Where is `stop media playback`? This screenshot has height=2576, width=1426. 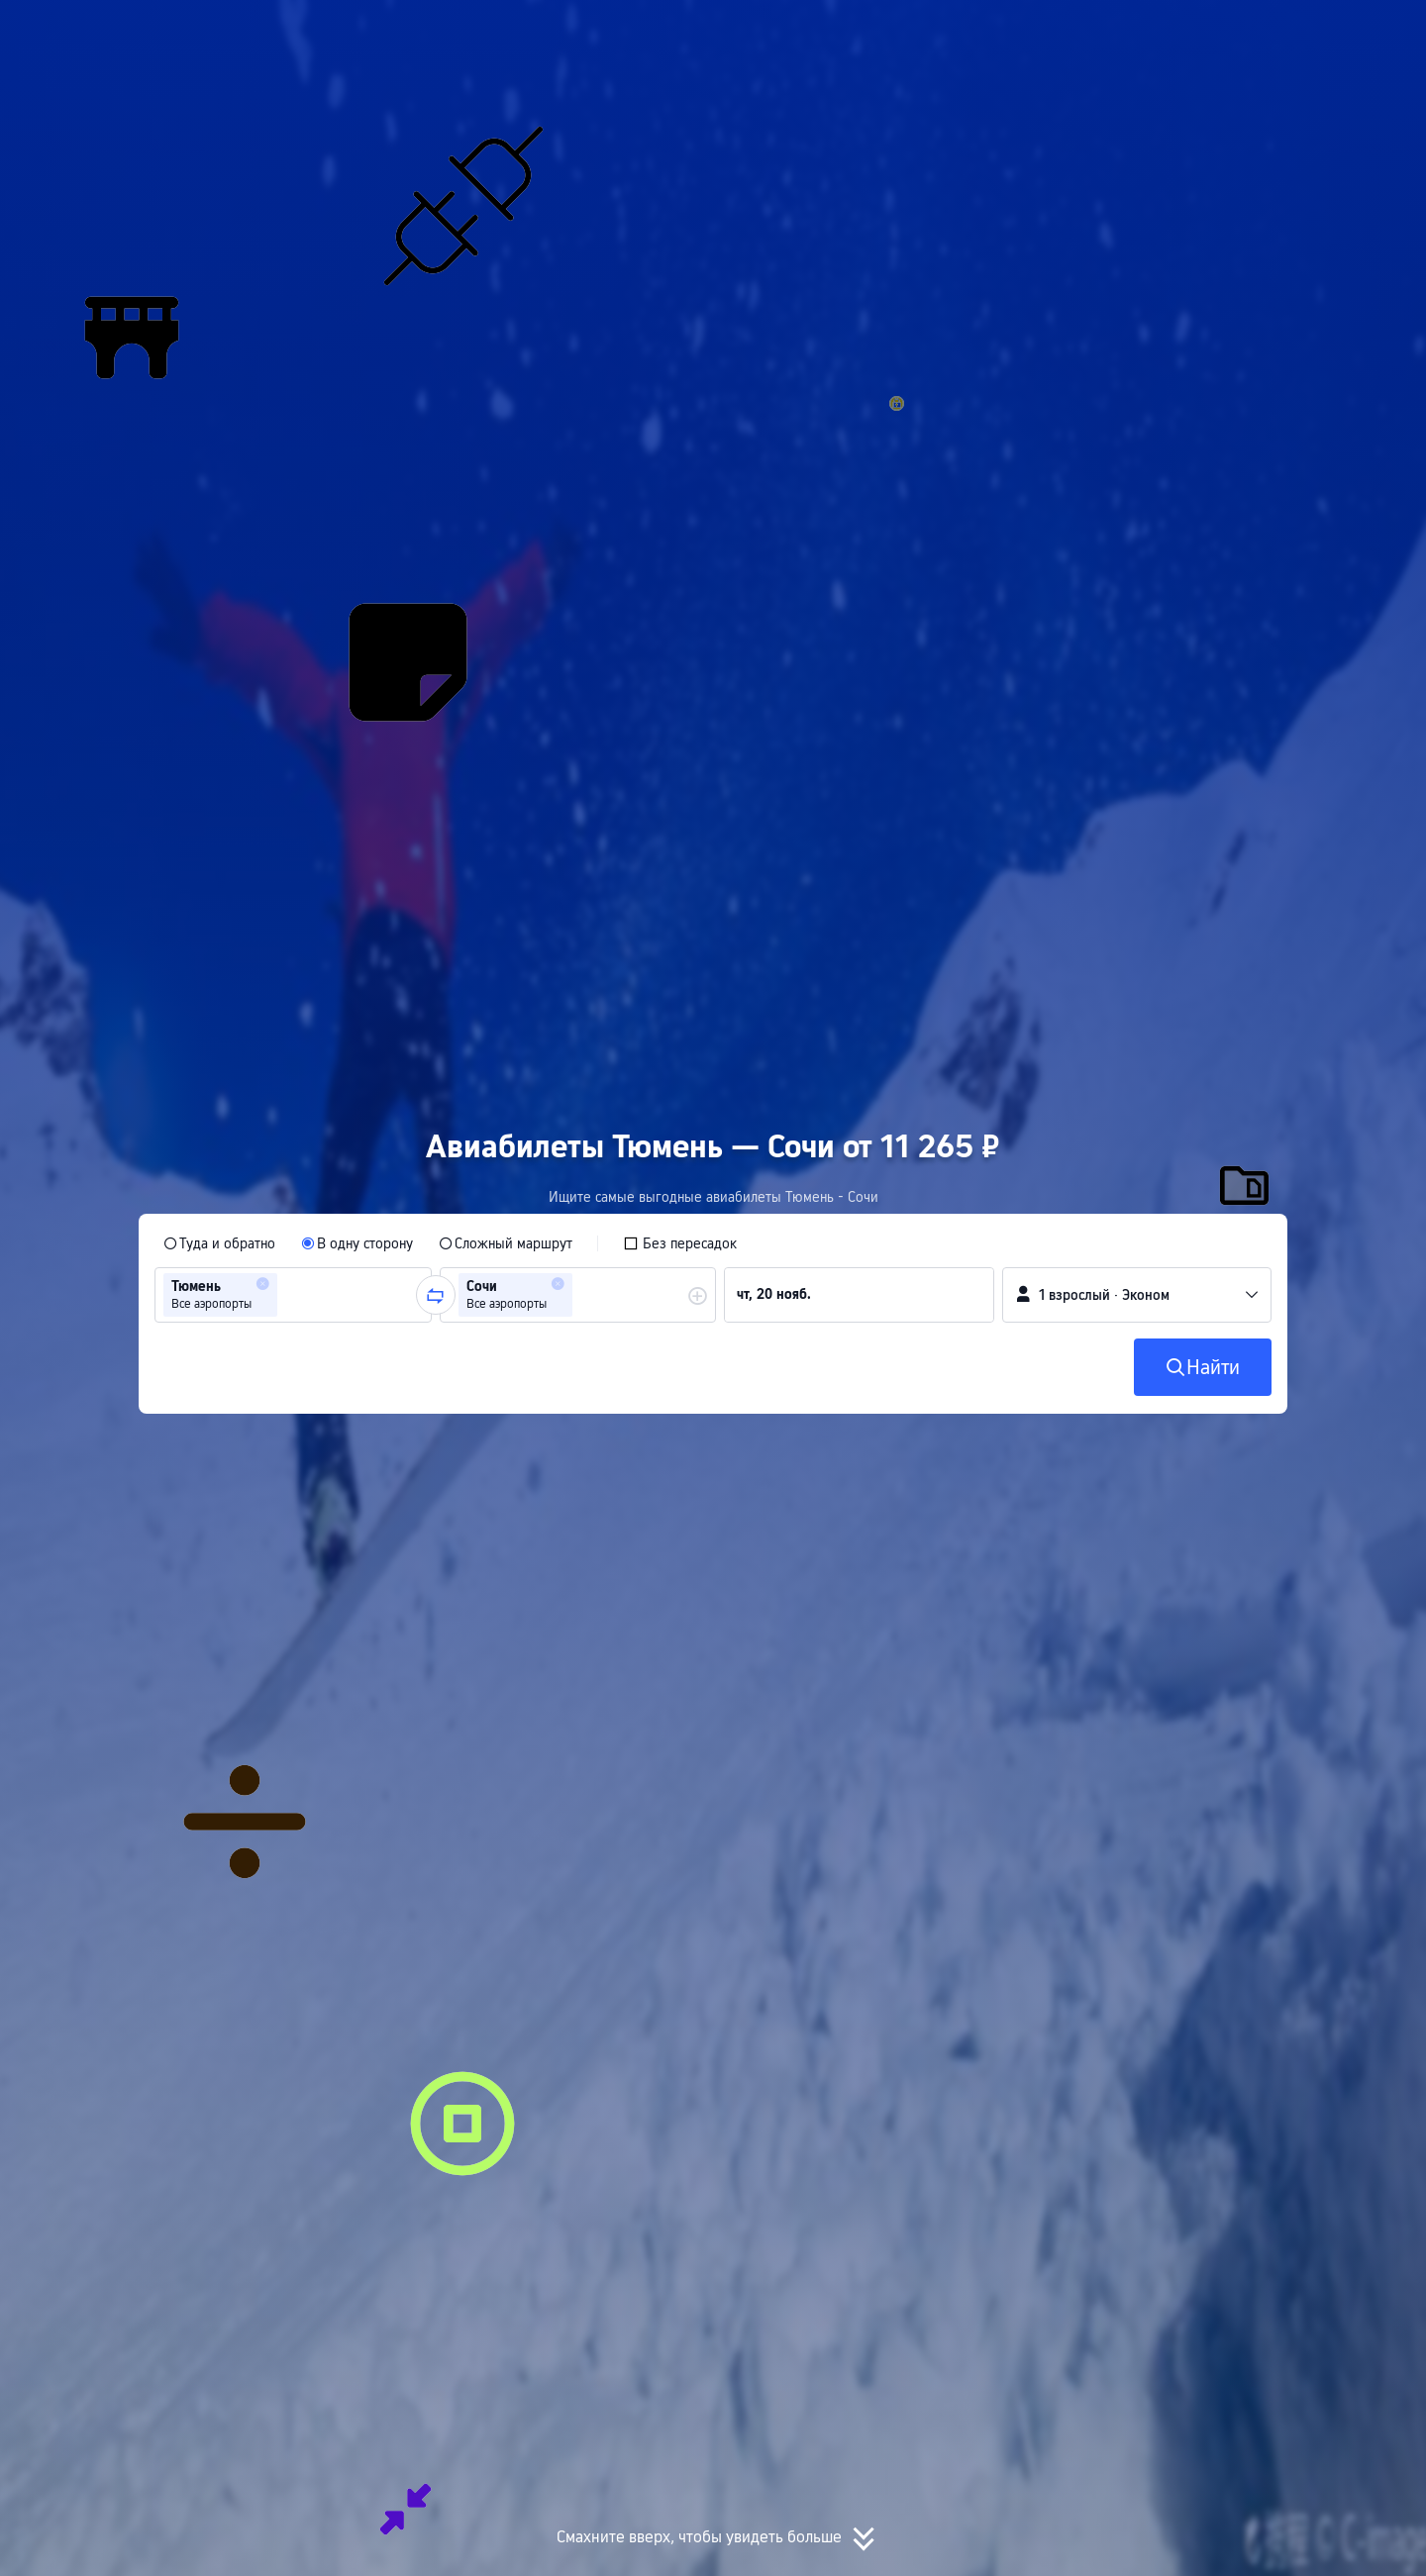
stop media playback is located at coordinates (462, 2124).